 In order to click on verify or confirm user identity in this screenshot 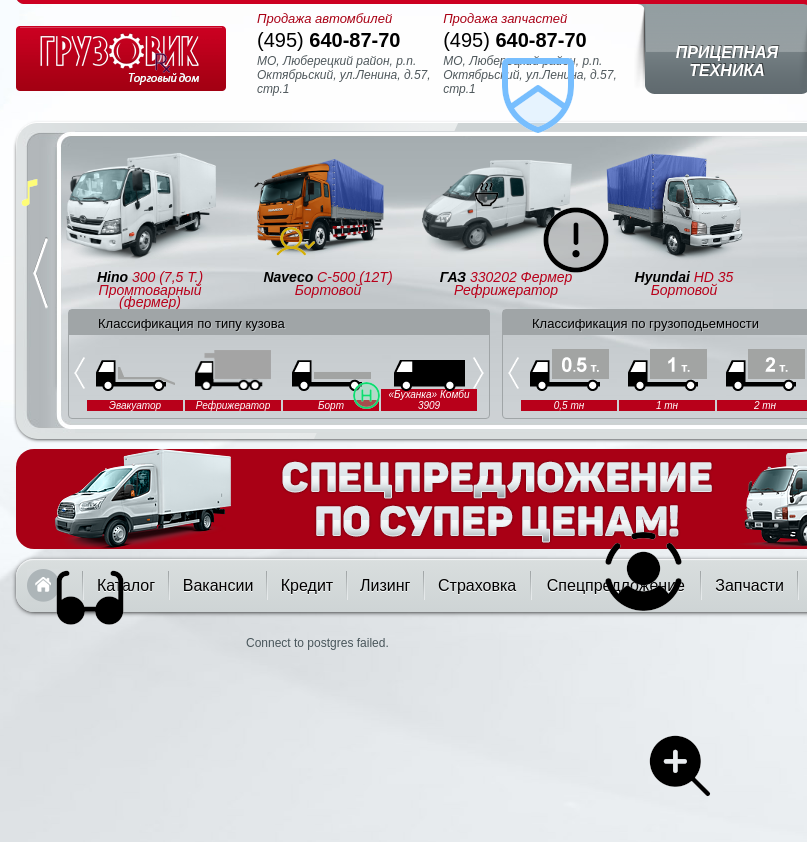, I will do `click(294, 242)`.